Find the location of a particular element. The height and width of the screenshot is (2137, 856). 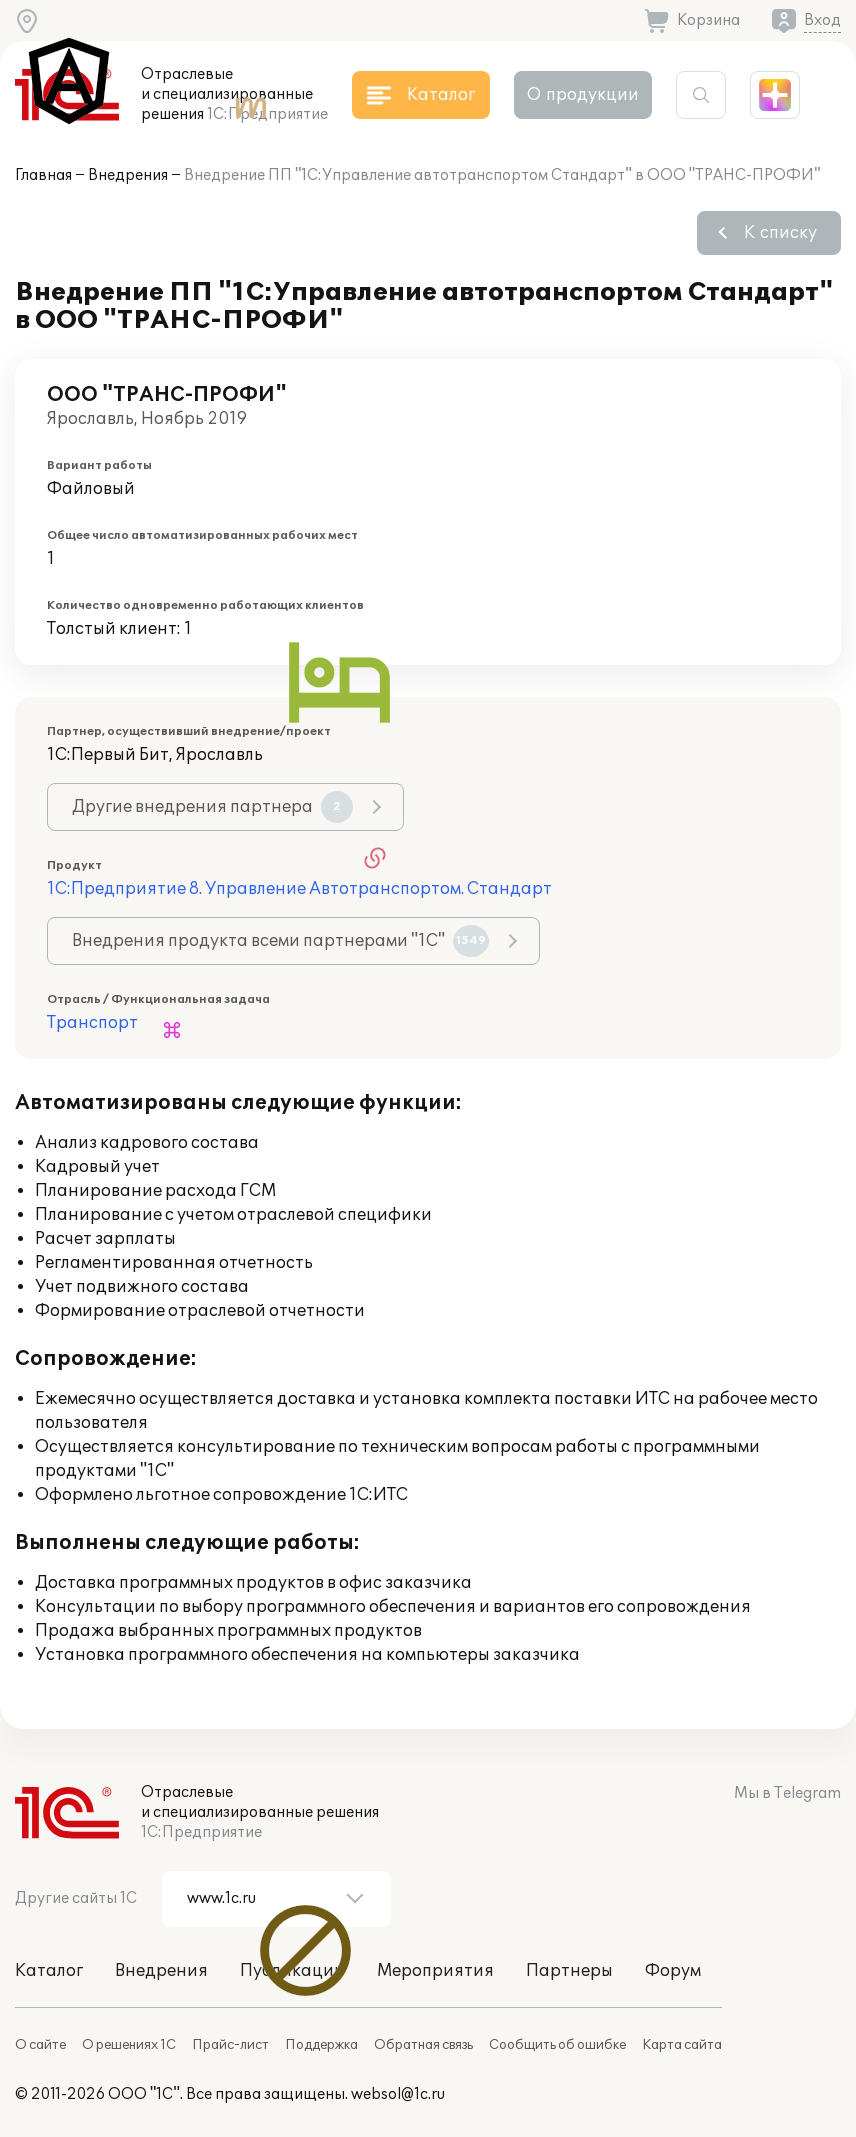

angularjs framework logo is located at coordinates (69, 81).